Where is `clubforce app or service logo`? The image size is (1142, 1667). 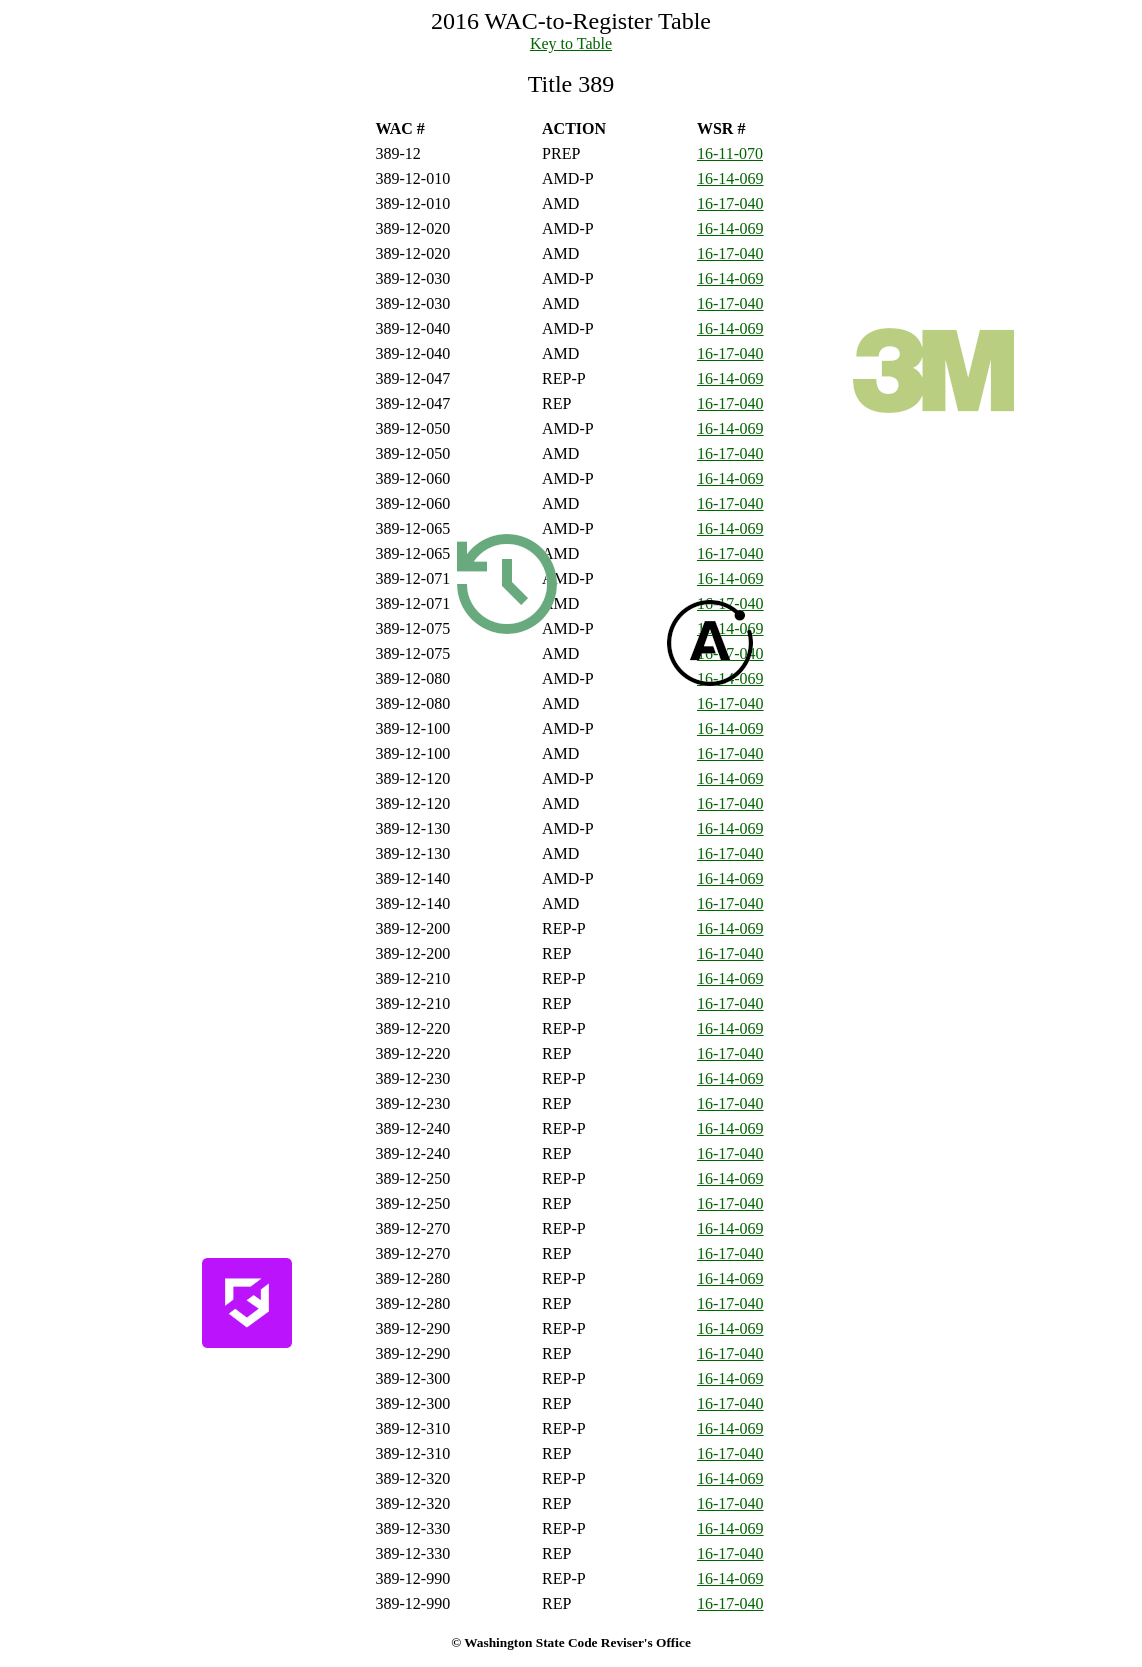
clubforce app or service logo is located at coordinates (247, 1303).